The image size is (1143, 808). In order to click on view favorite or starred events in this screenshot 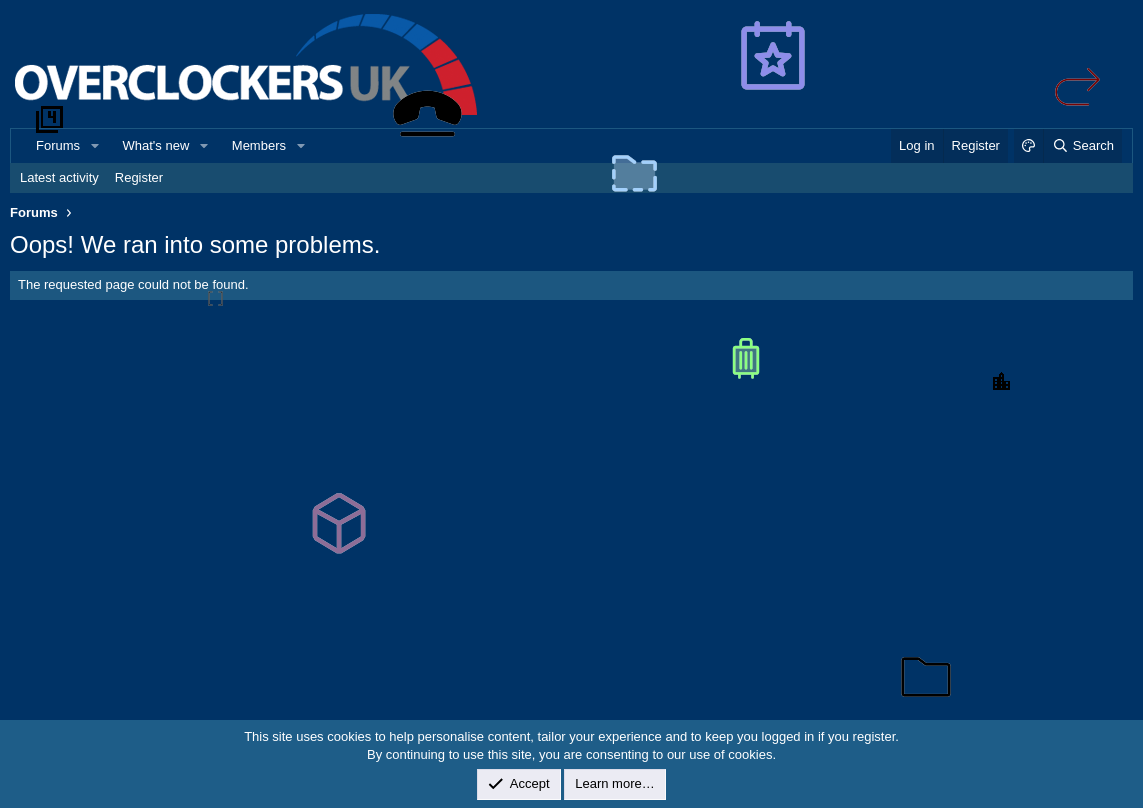, I will do `click(773, 58)`.